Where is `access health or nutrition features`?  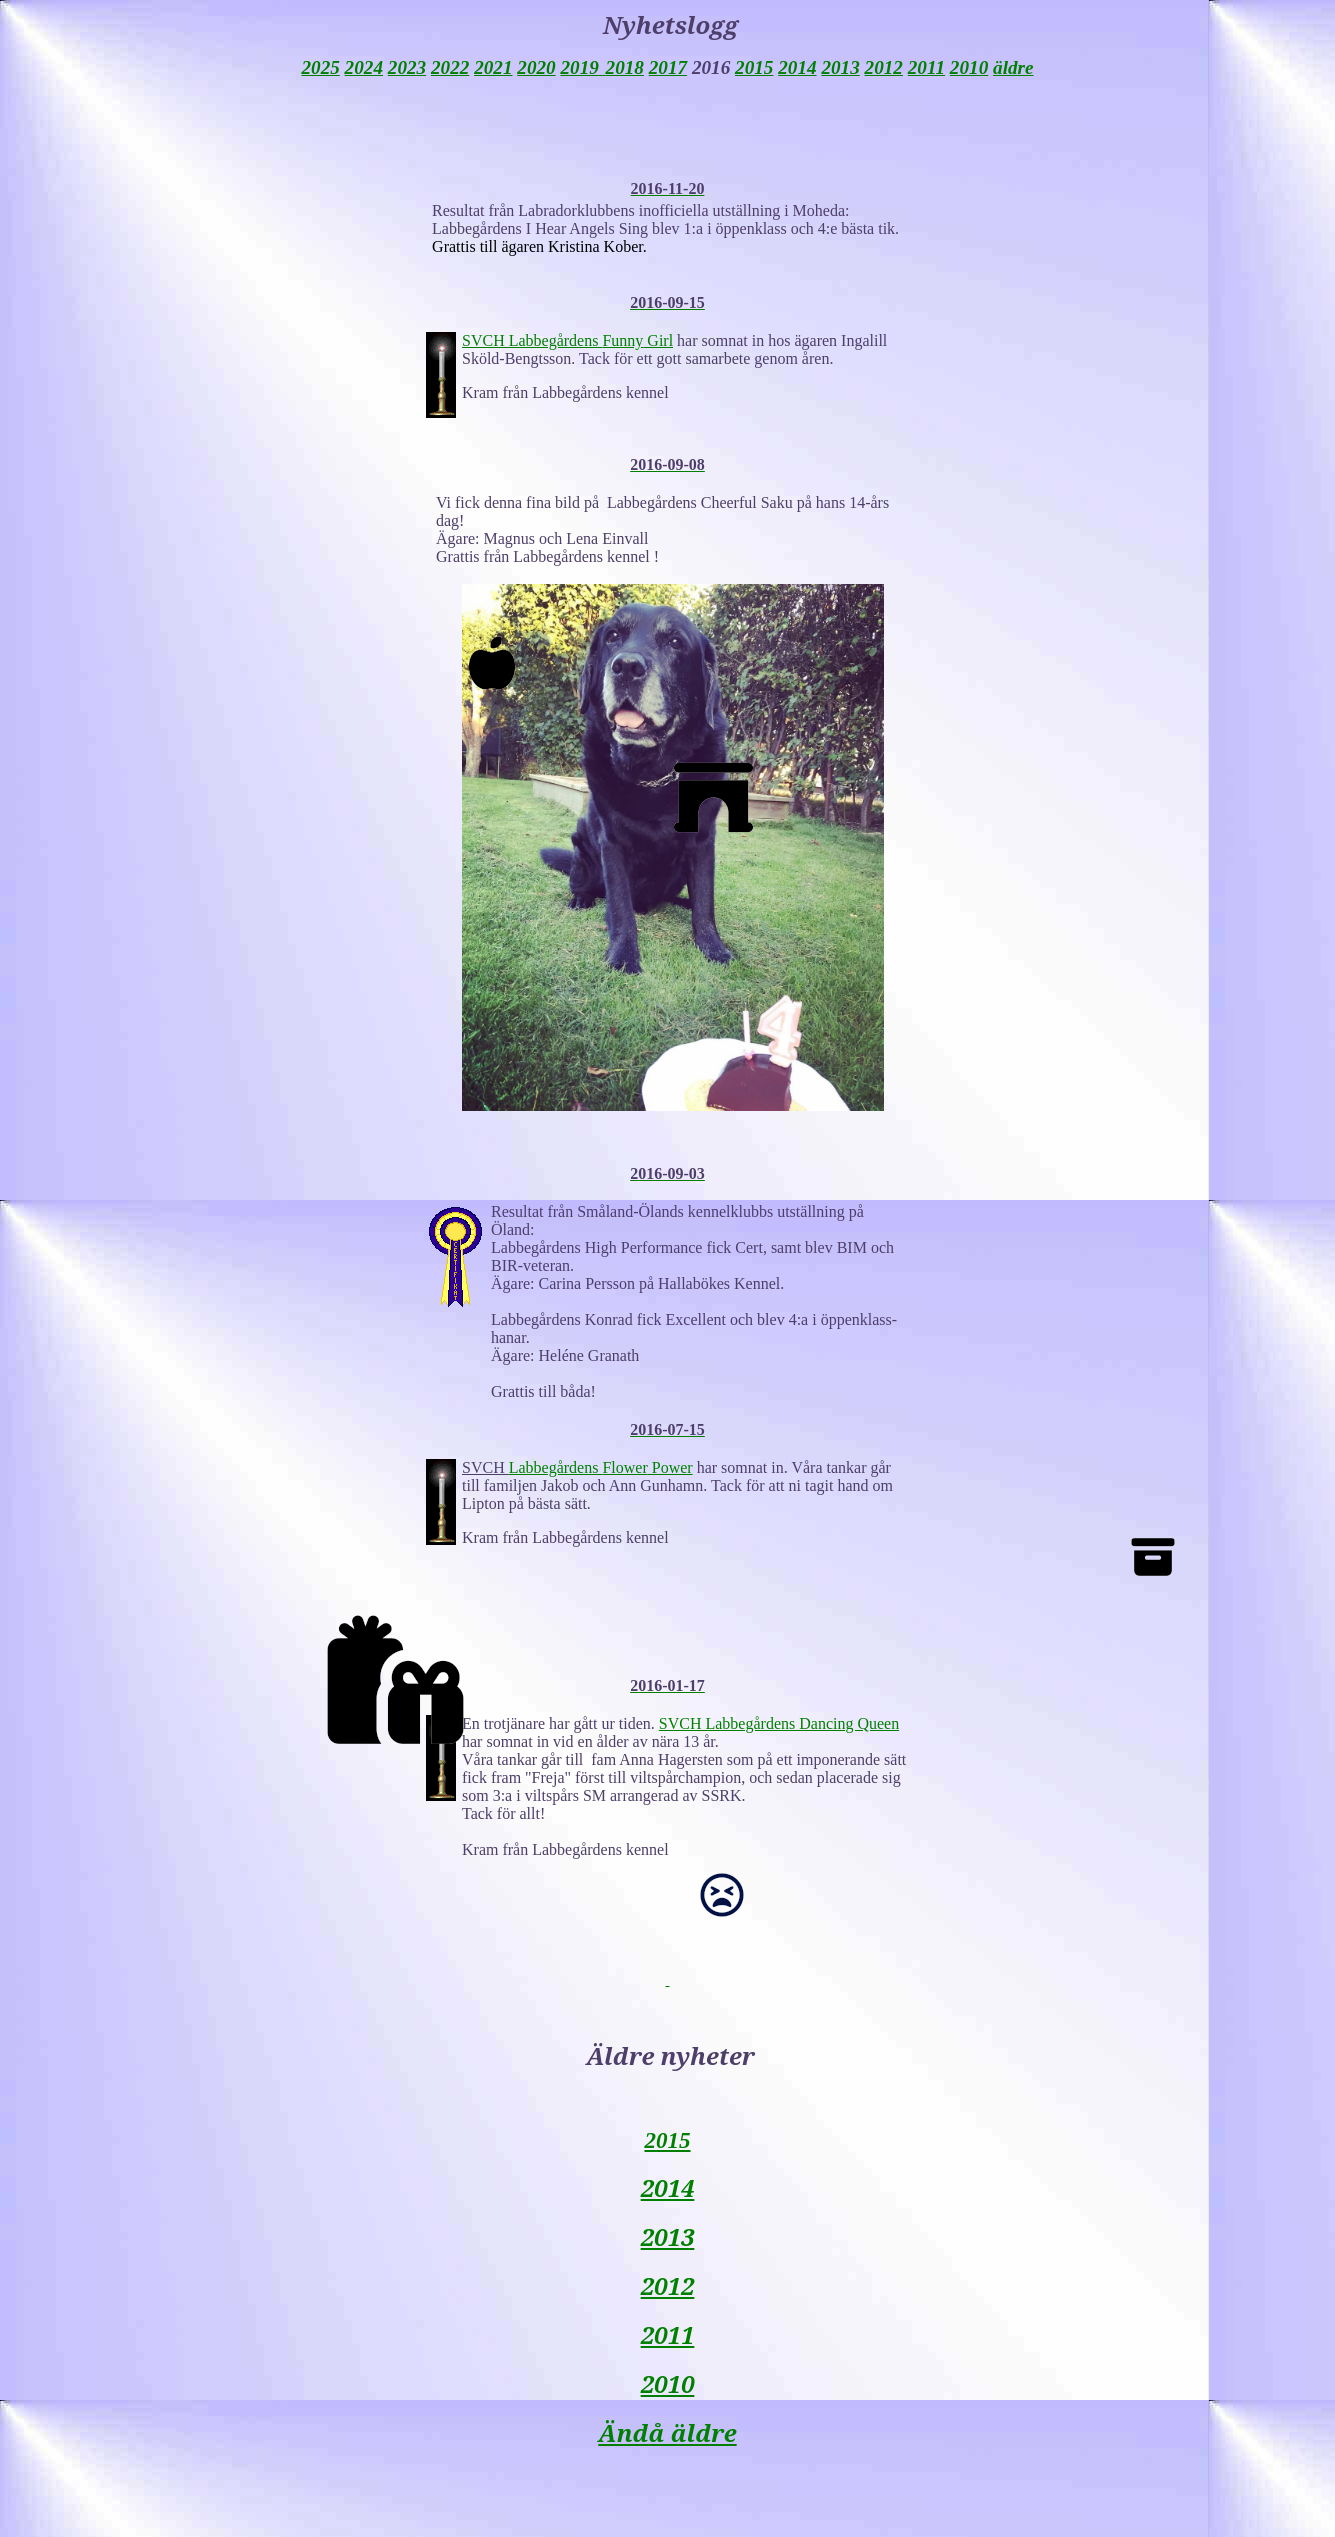 access health or nutrition features is located at coordinates (492, 663).